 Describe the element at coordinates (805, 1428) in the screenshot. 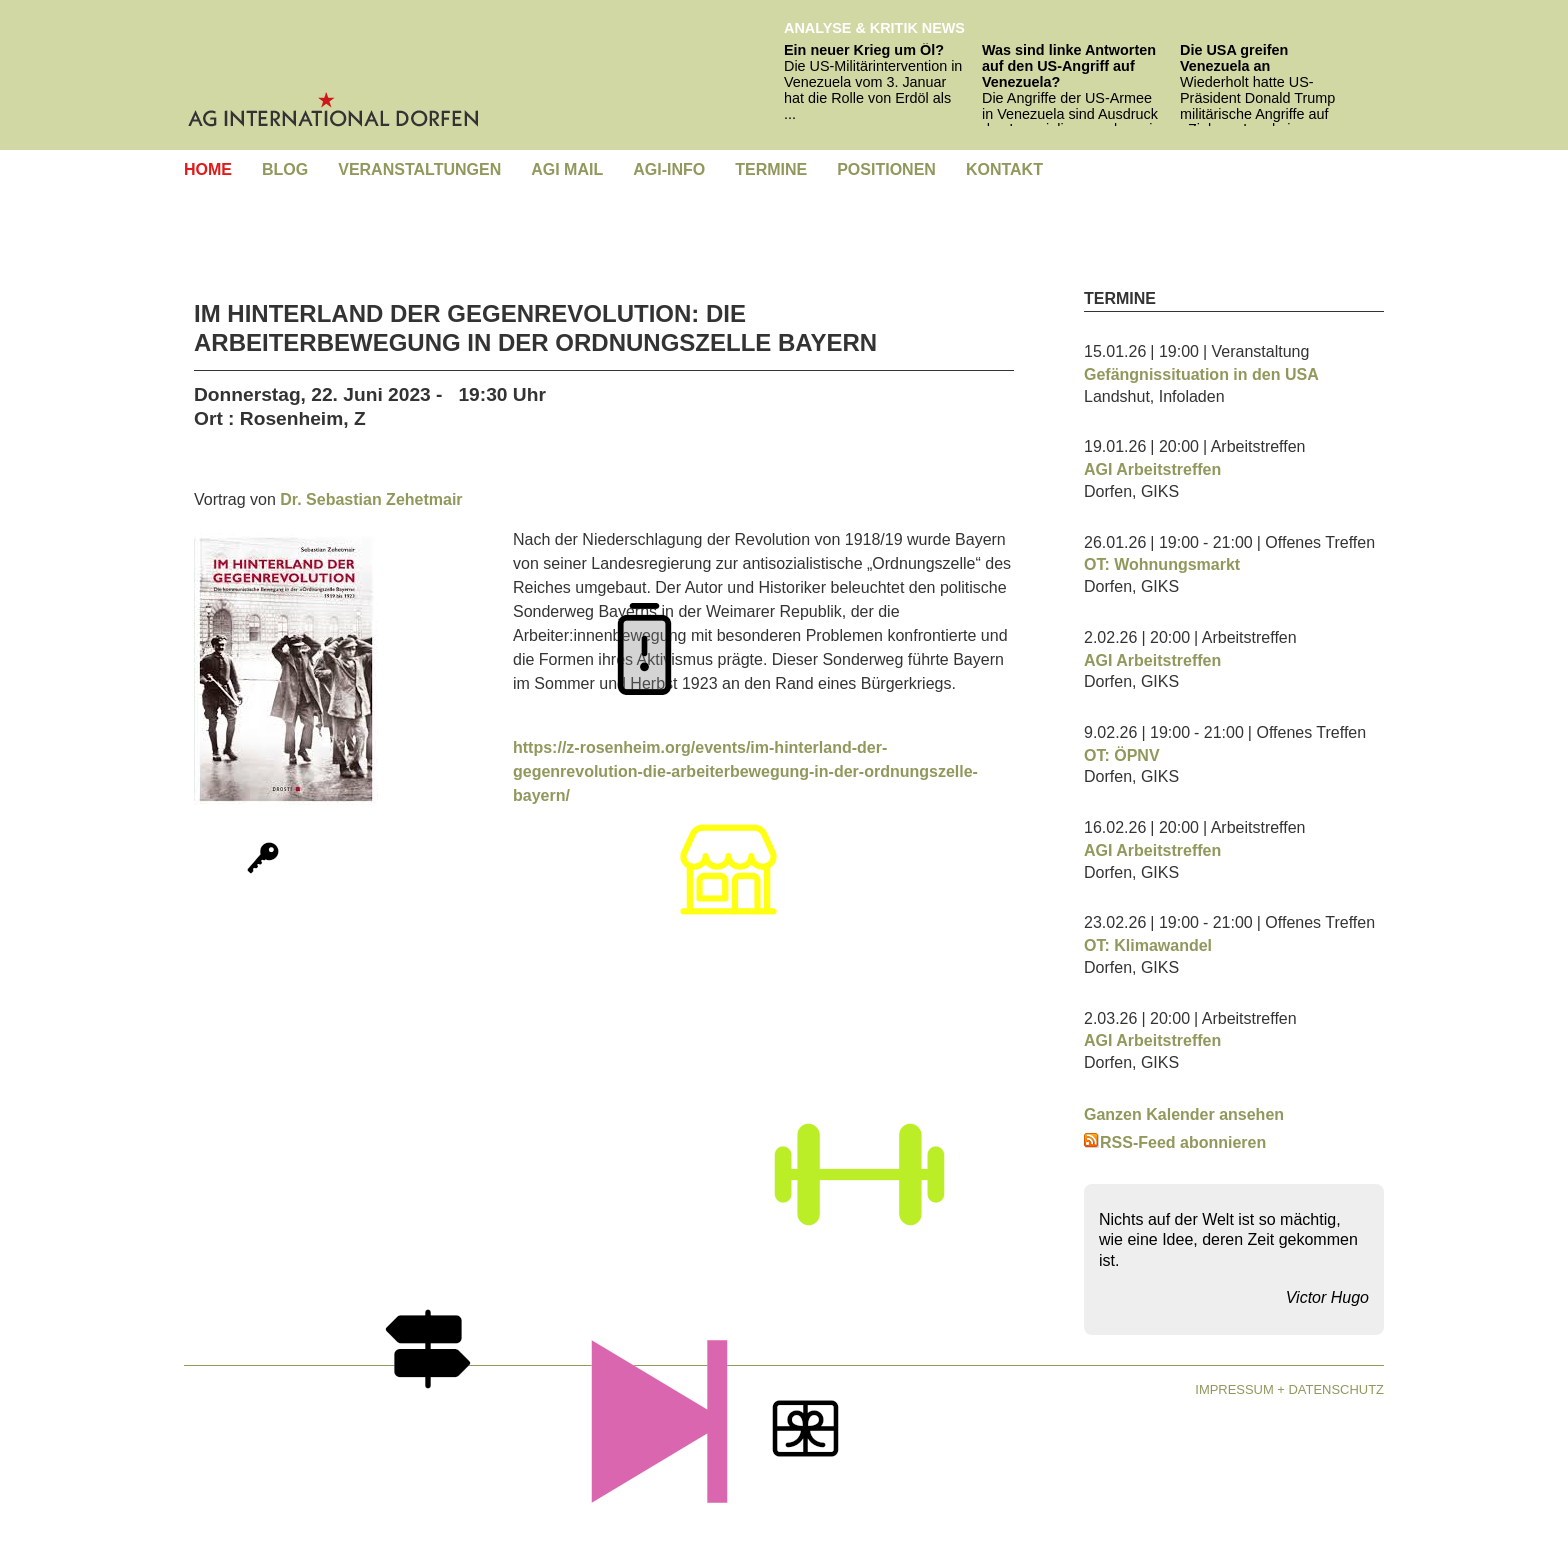

I see `view or send a gift` at that location.